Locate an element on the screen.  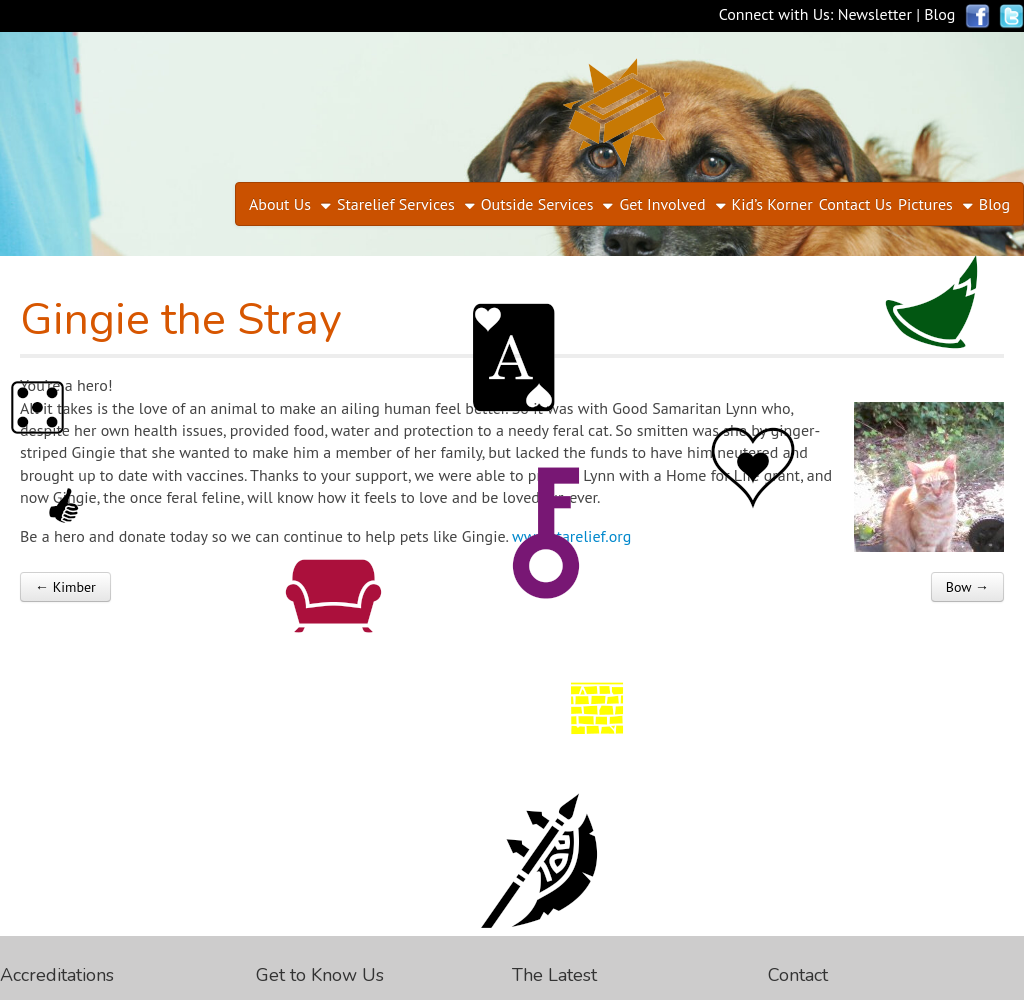
browse furniture or home decor items is located at coordinates (333, 596).